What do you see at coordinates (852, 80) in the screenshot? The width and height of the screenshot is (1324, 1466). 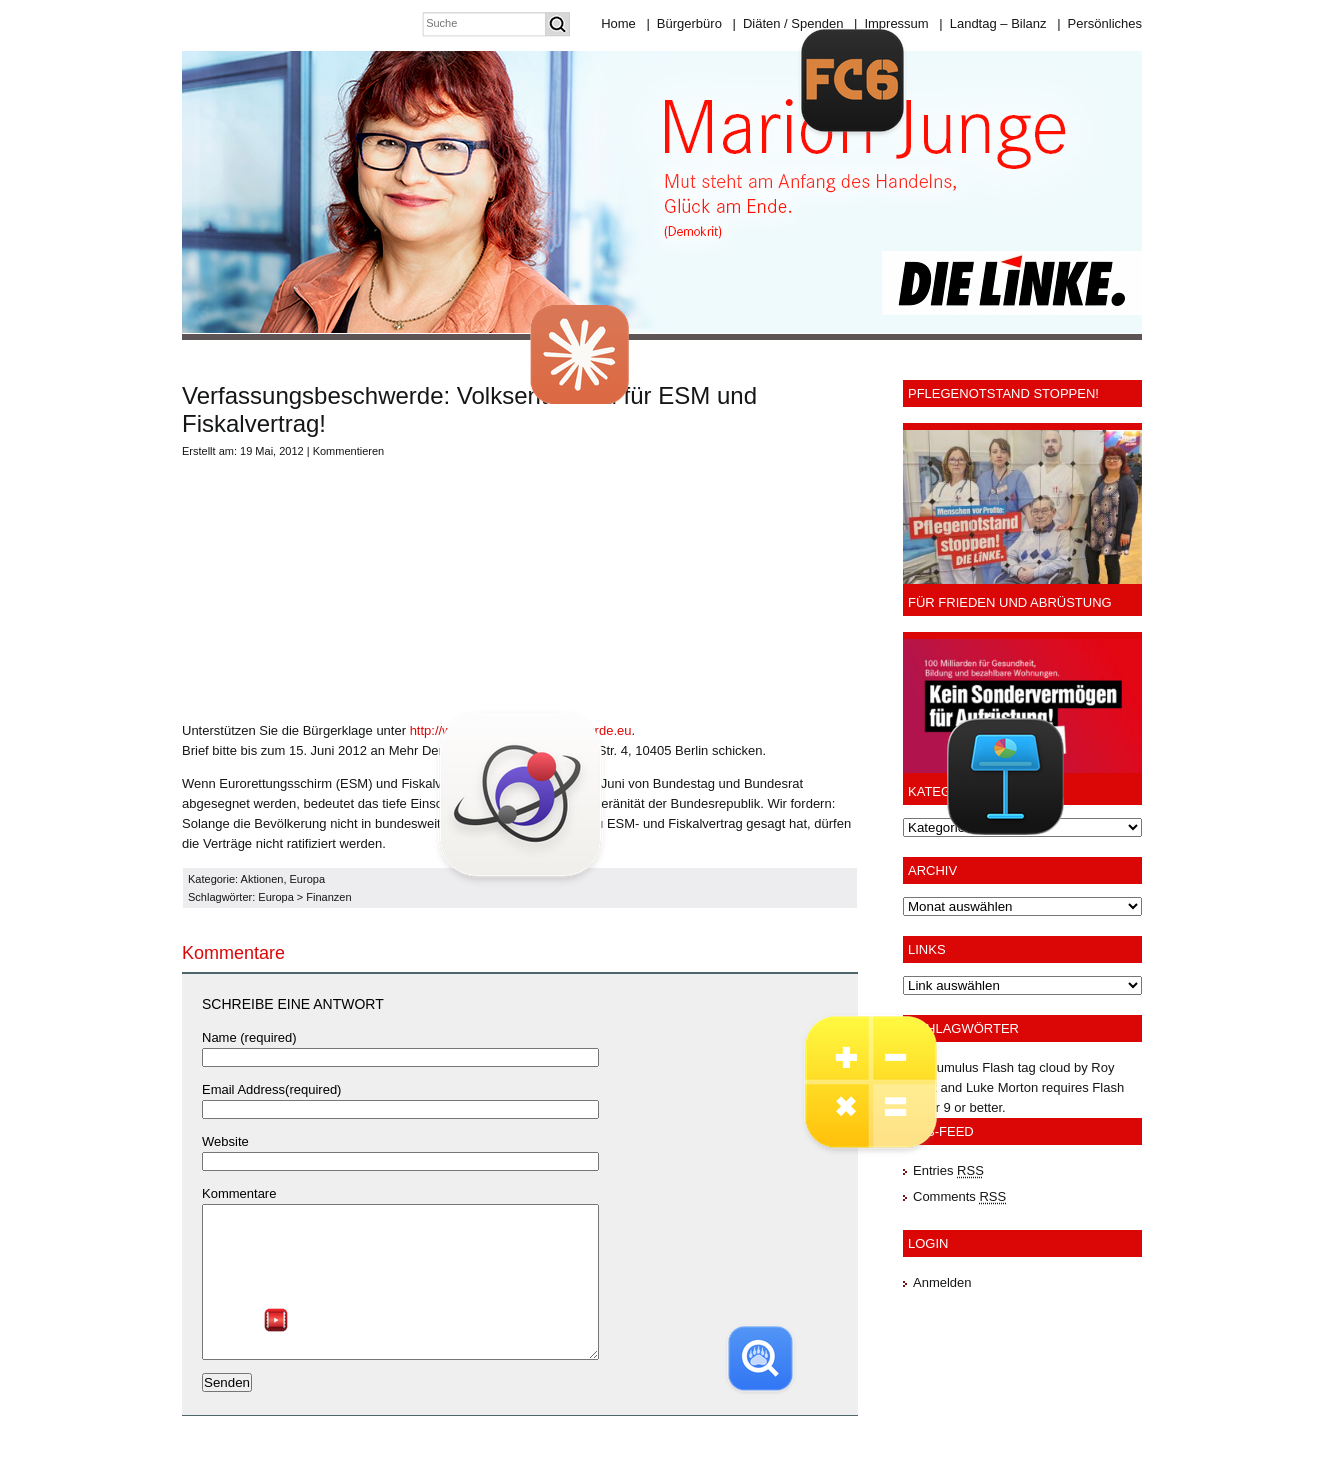 I see `launch Far Cry 6 game` at bounding box center [852, 80].